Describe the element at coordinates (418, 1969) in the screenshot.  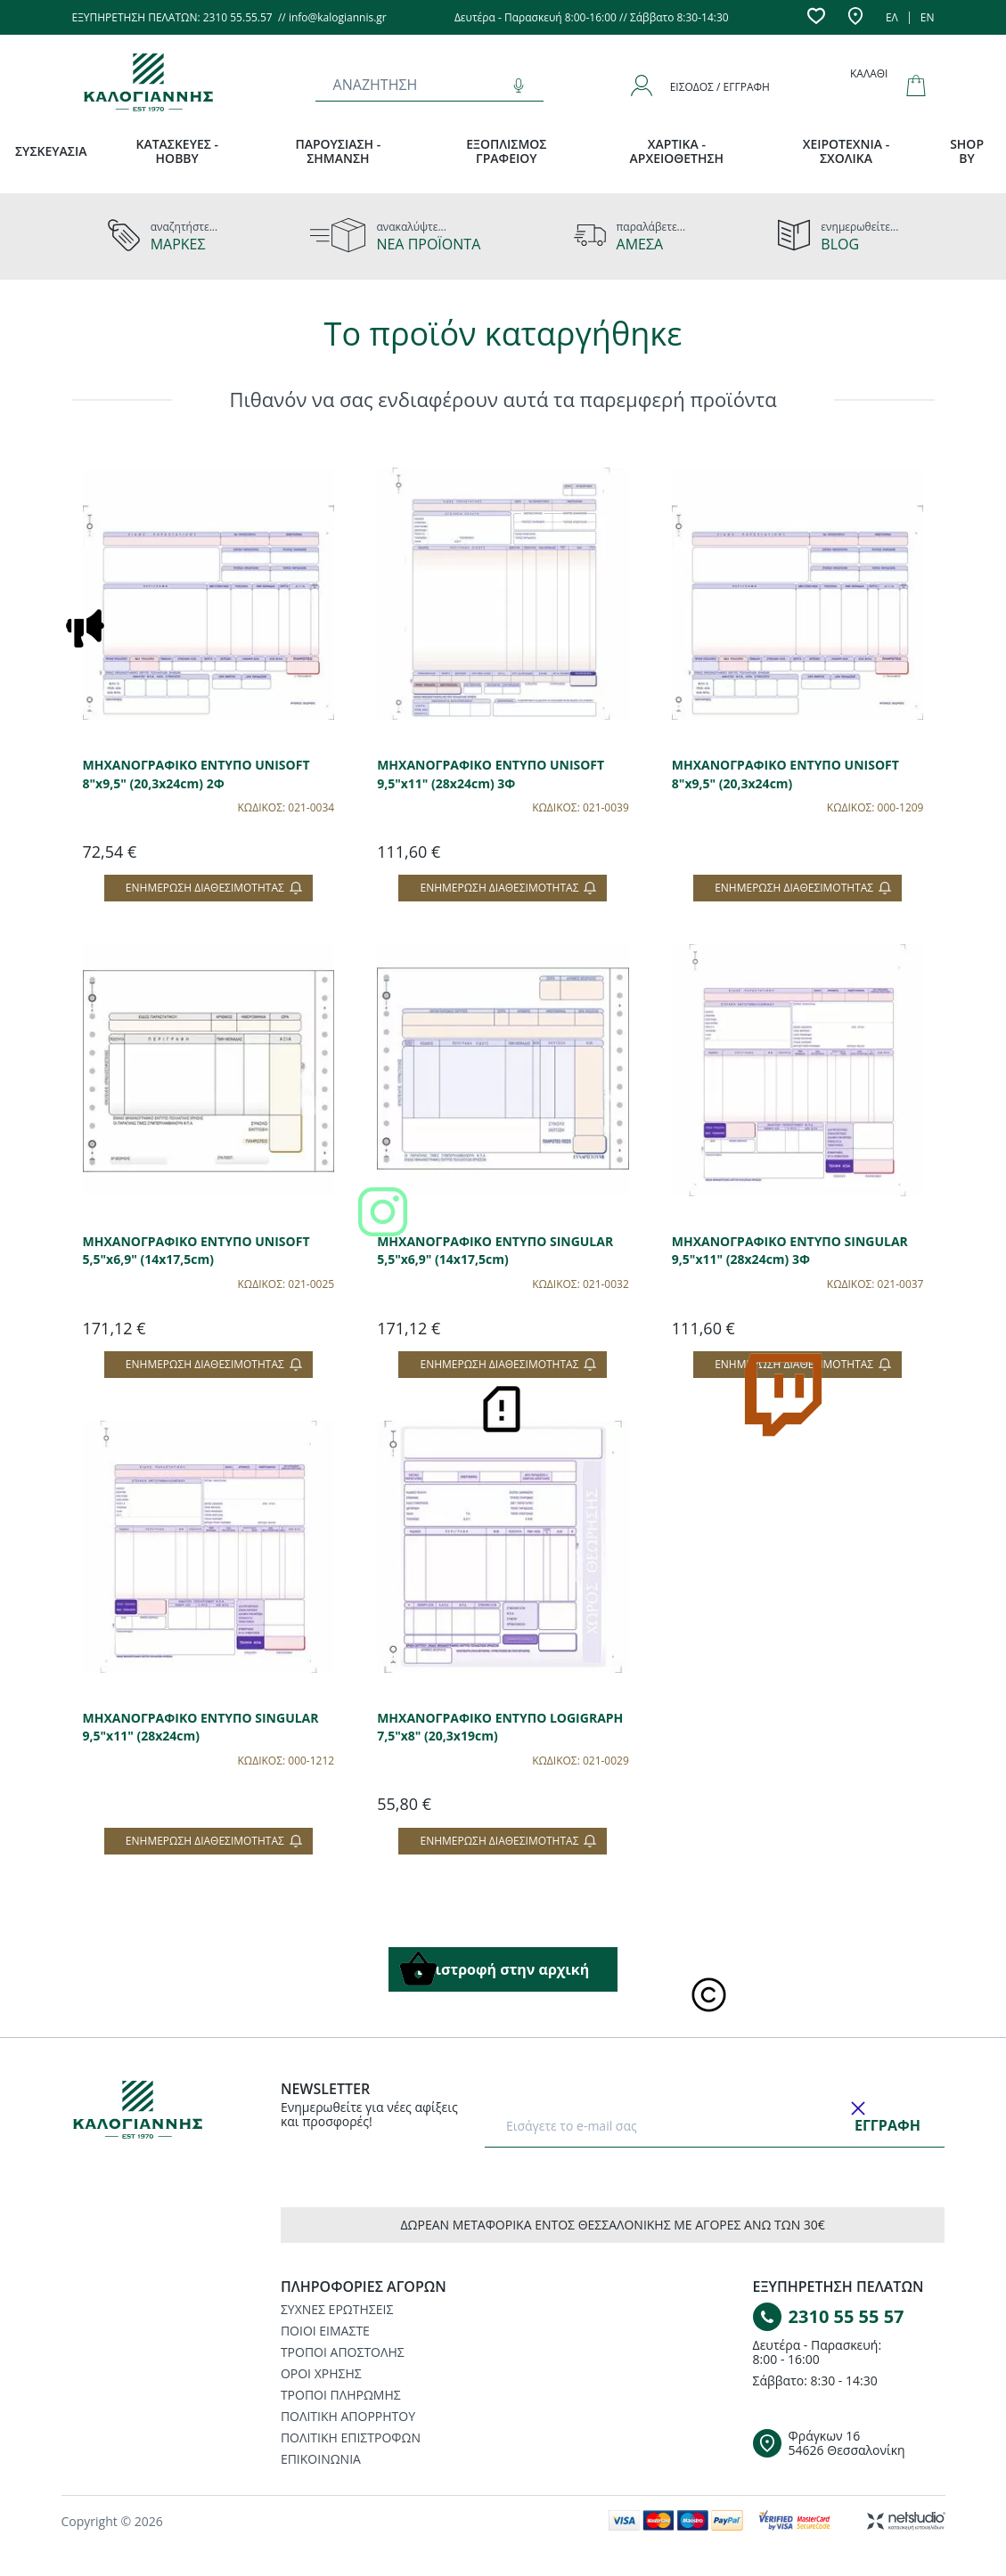
I see `view your shopping basket` at that location.